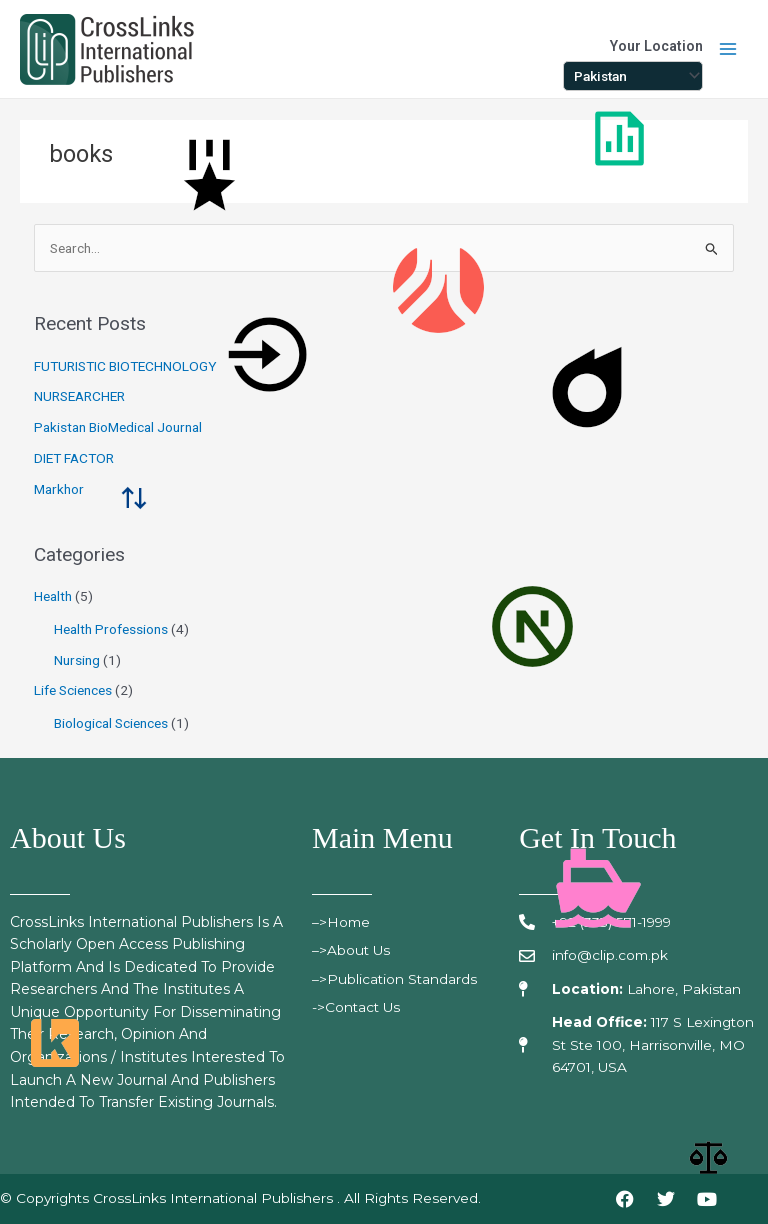  What do you see at coordinates (209, 173) in the screenshot?
I see `indicates an achievement or award earned` at bounding box center [209, 173].